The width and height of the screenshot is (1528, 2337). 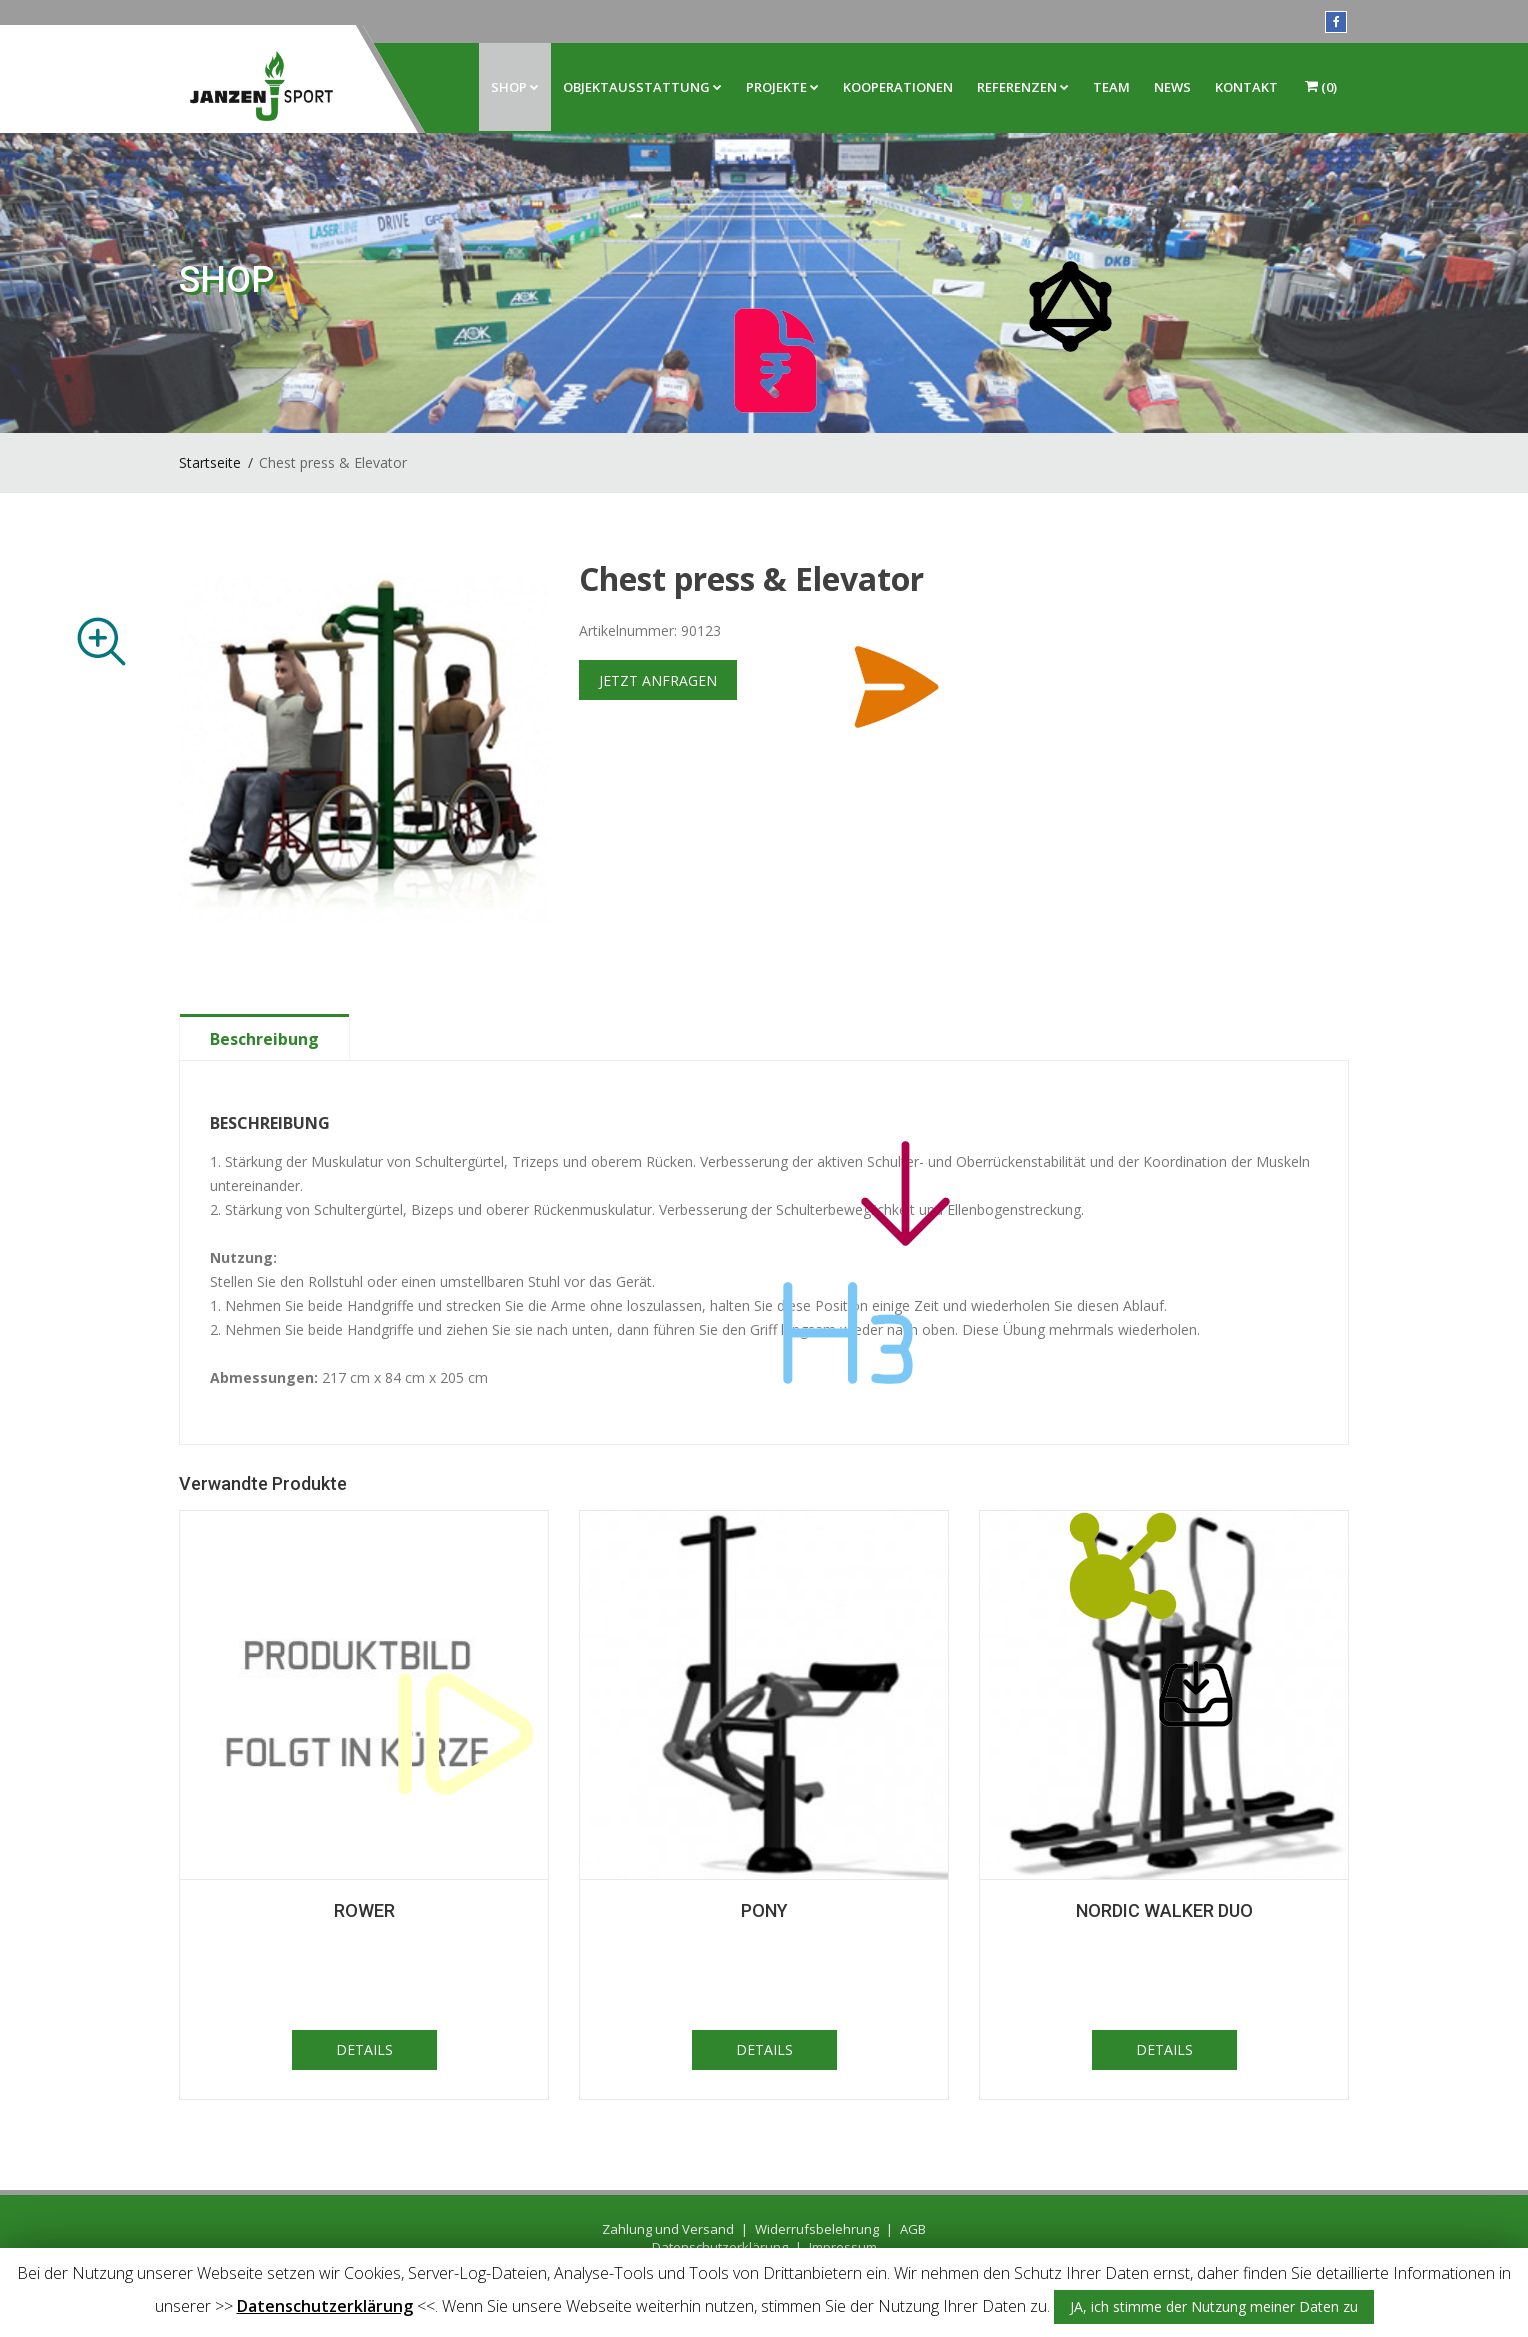 I want to click on access affiliate program or referral network, so click(x=1123, y=1566).